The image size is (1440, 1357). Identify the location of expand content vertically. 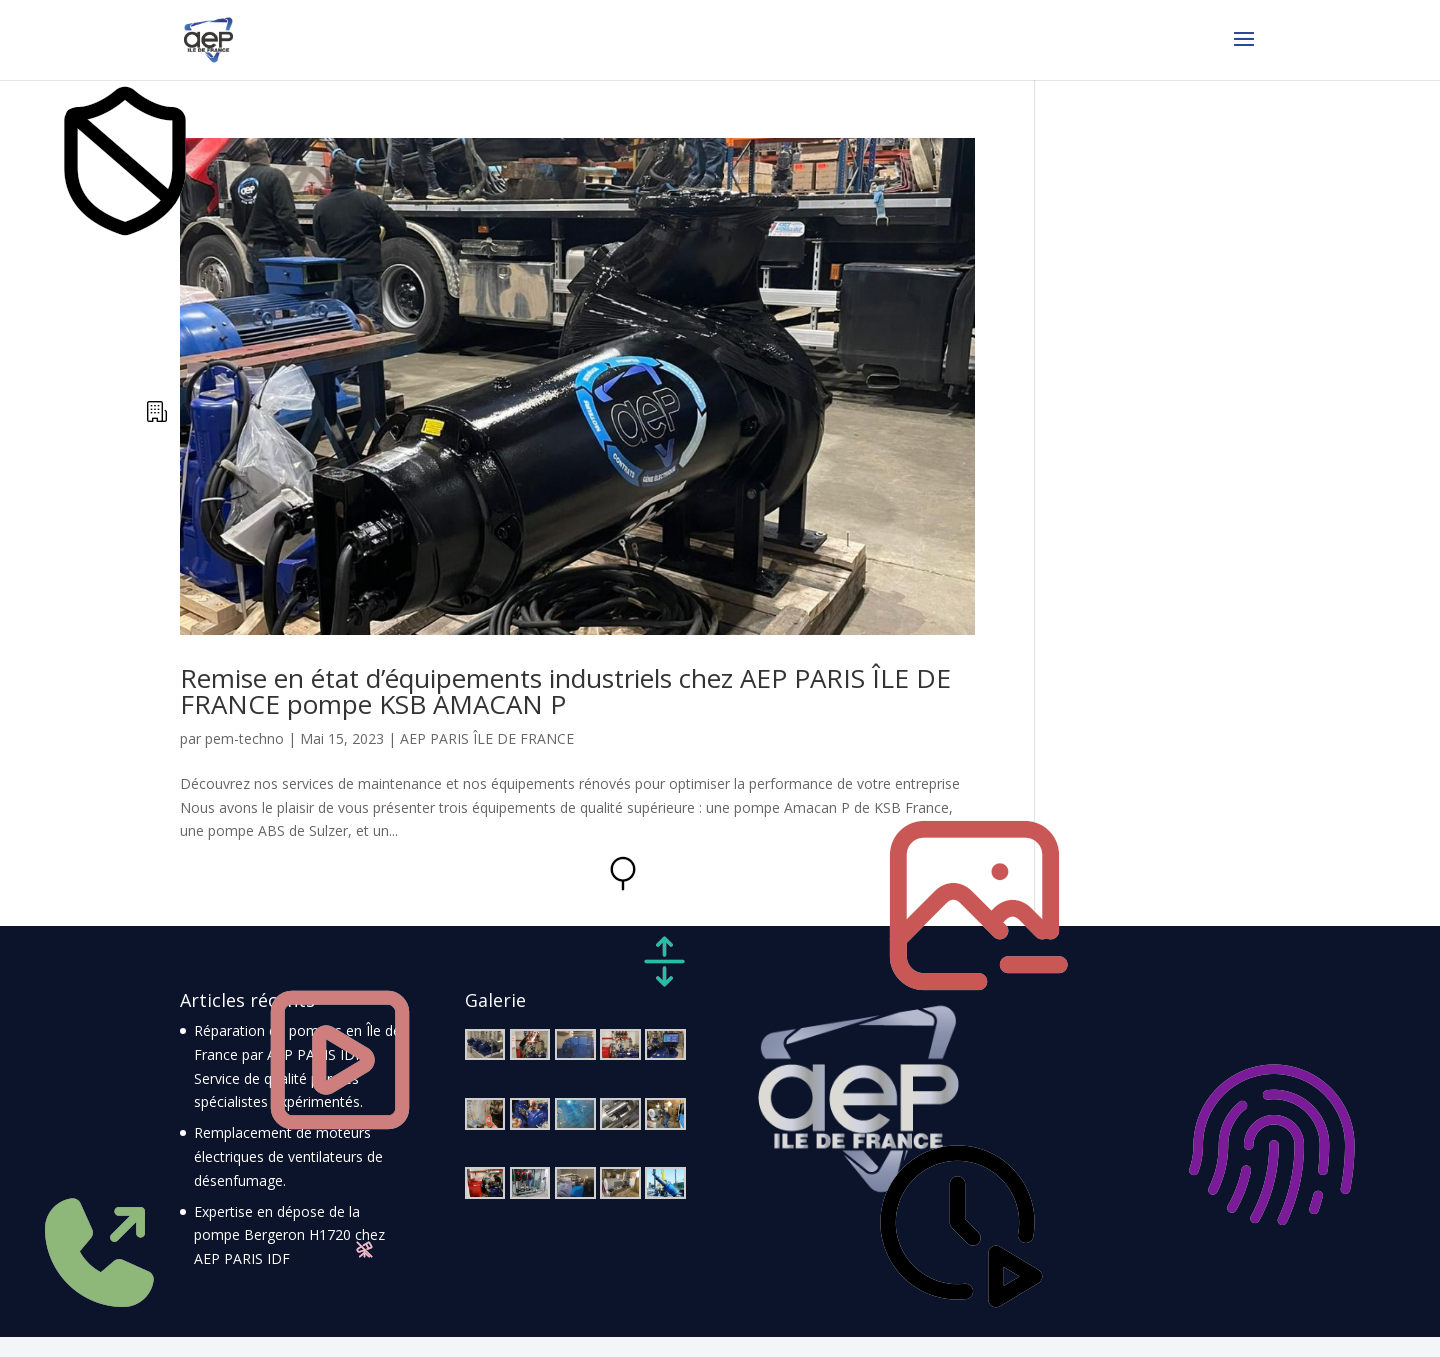
(664, 961).